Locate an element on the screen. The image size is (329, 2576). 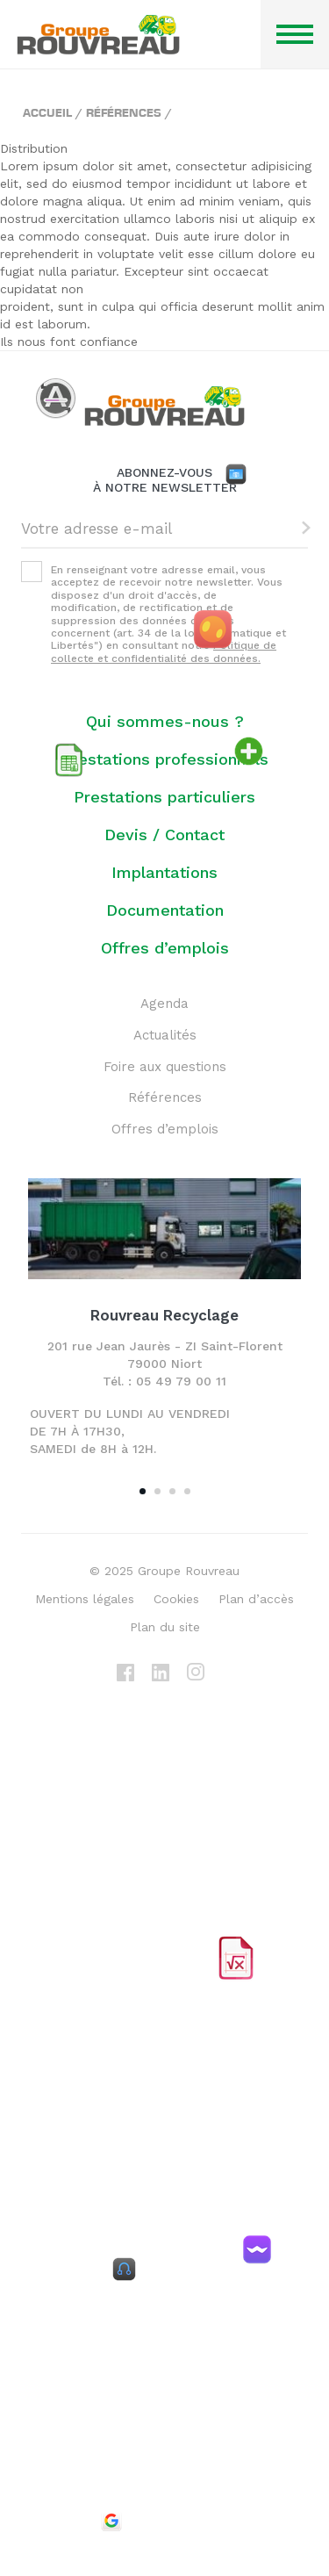
open a spreadsheet file is located at coordinates (68, 759).